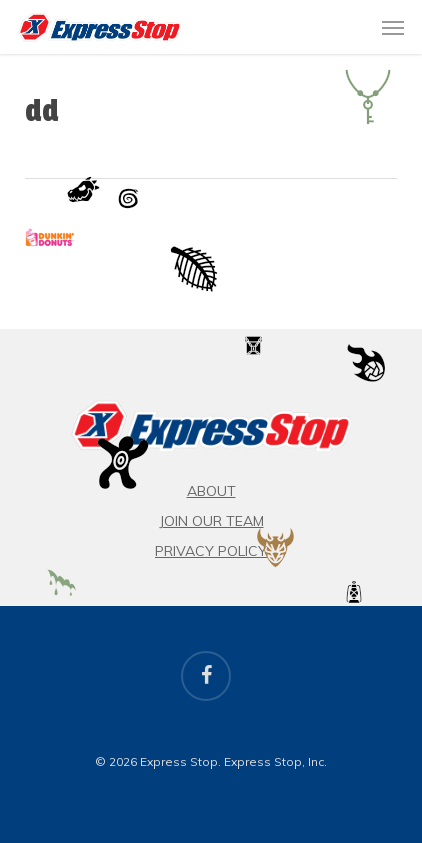  I want to click on select a practice target or training dummy, so click(122, 462).